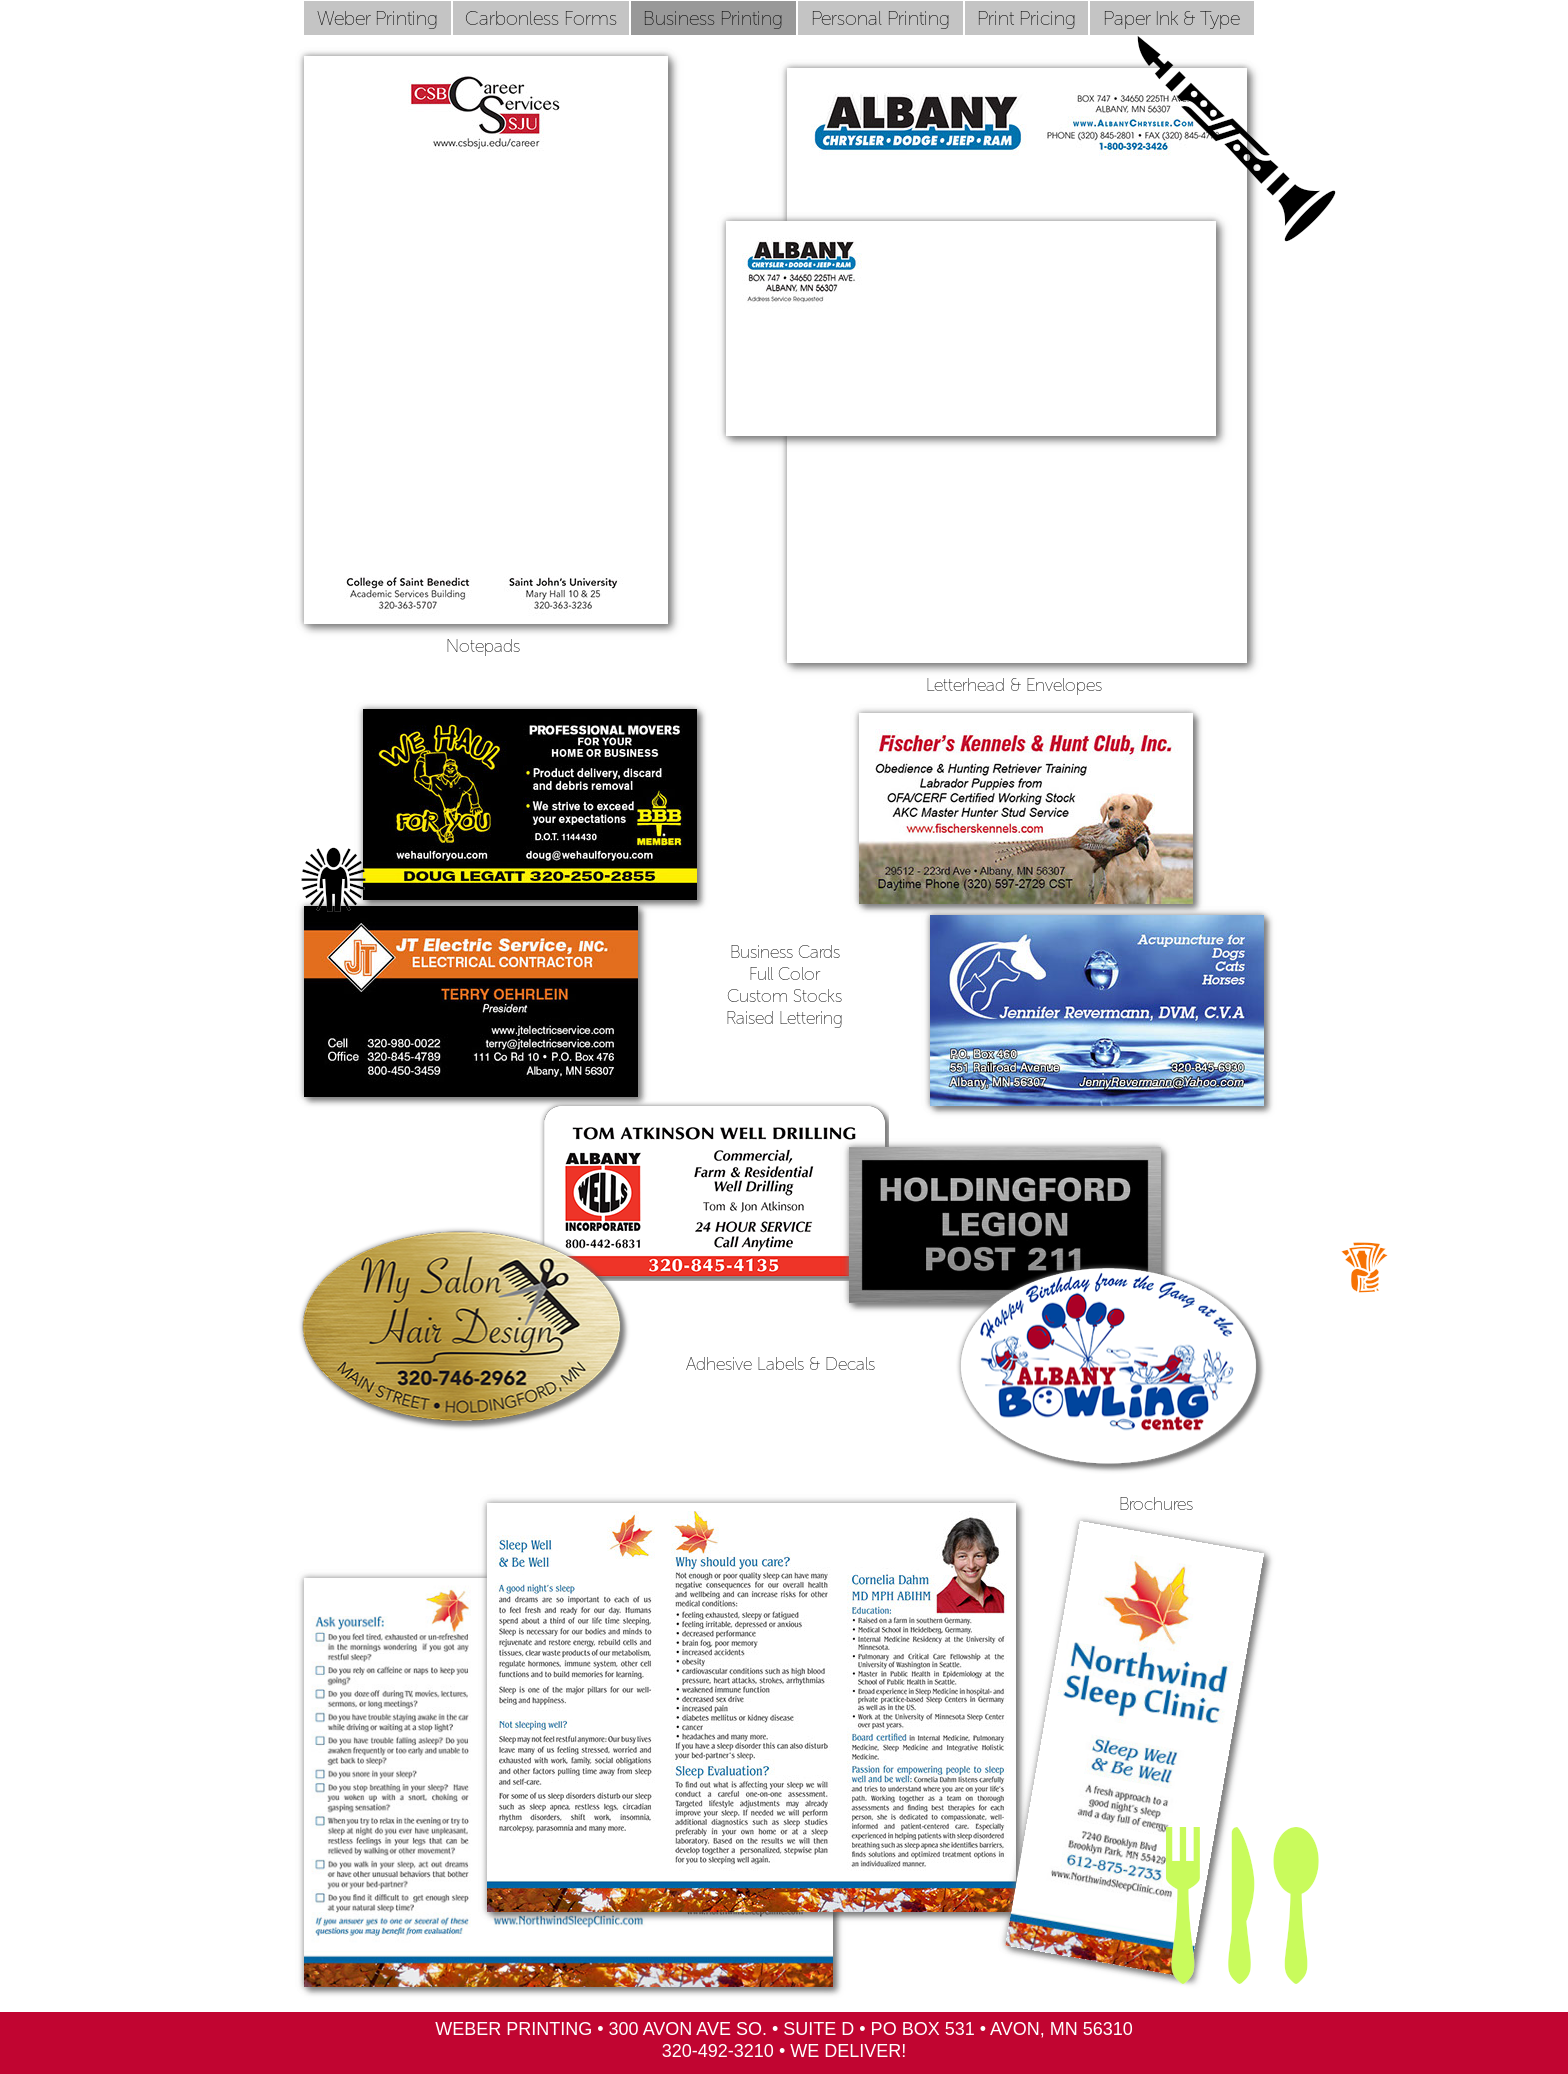 This screenshot has height=2074, width=1568. What do you see at coordinates (1239, 1905) in the screenshot?
I see `view nearby restaurants or dining options` at bounding box center [1239, 1905].